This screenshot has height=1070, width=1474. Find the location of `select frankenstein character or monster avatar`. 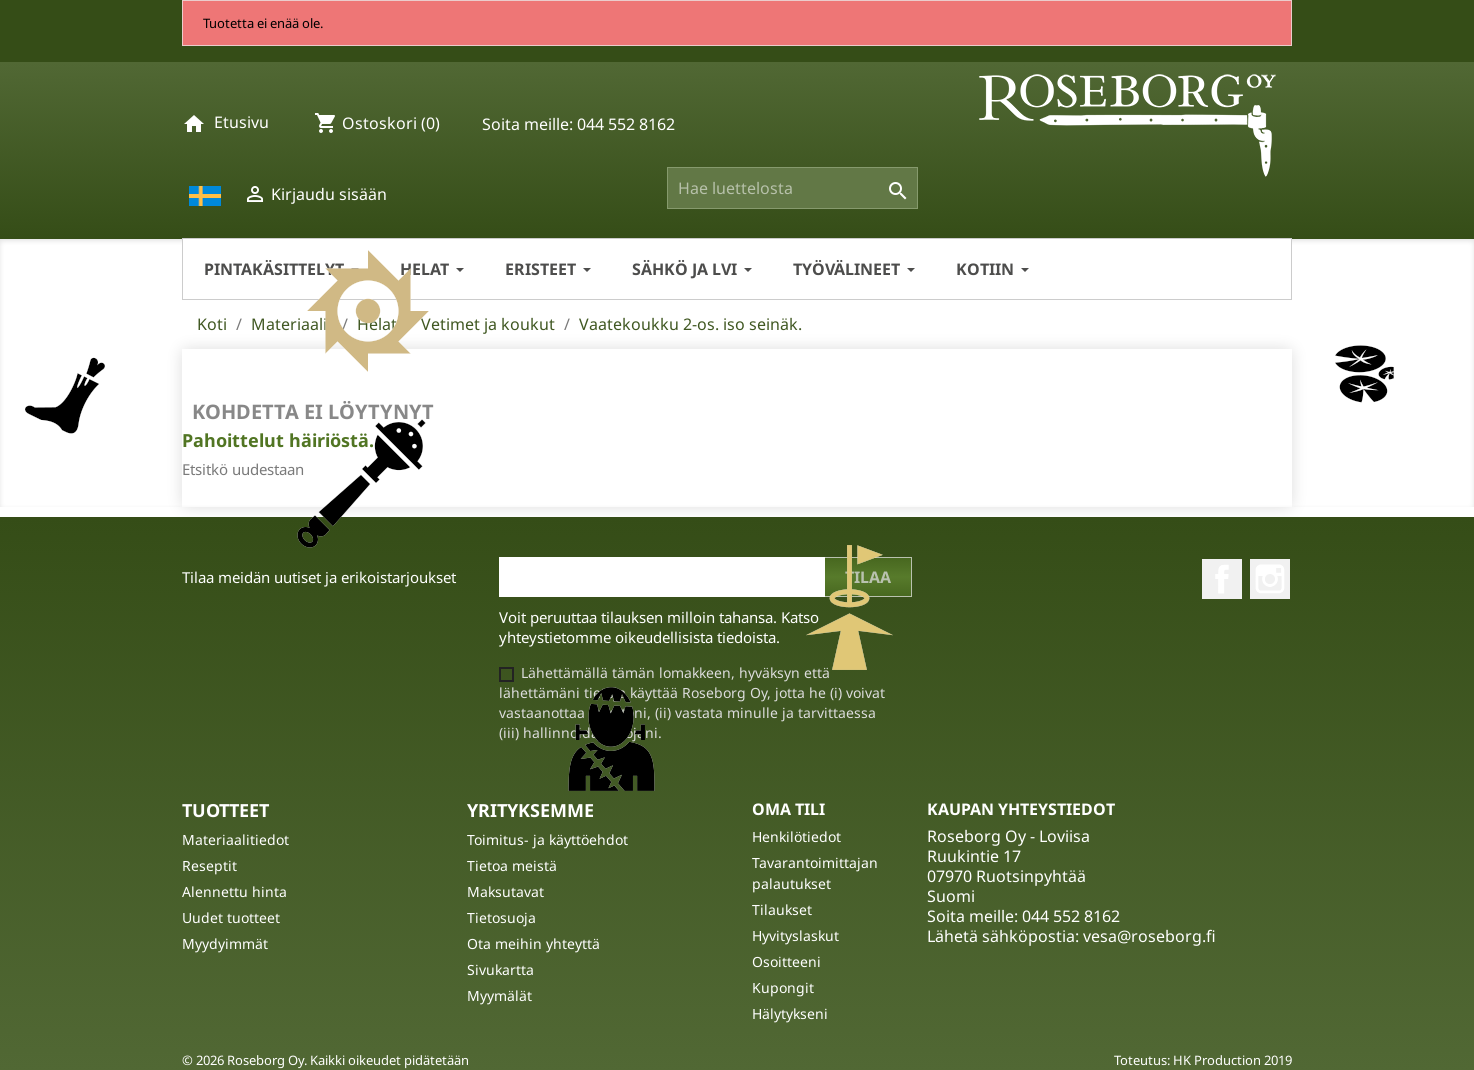

select frankenstein character or monster avatar is located at coordinates (611, 739).